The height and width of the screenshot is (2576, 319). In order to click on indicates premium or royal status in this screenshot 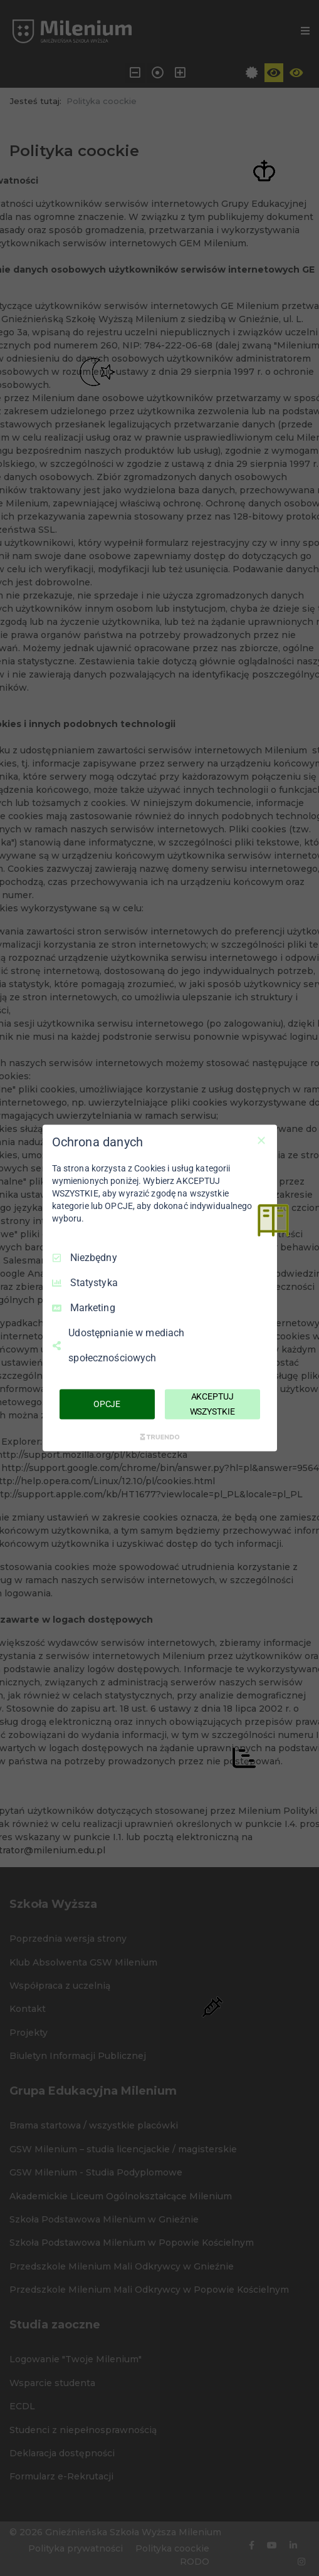, I will do `click(264, 172)`.